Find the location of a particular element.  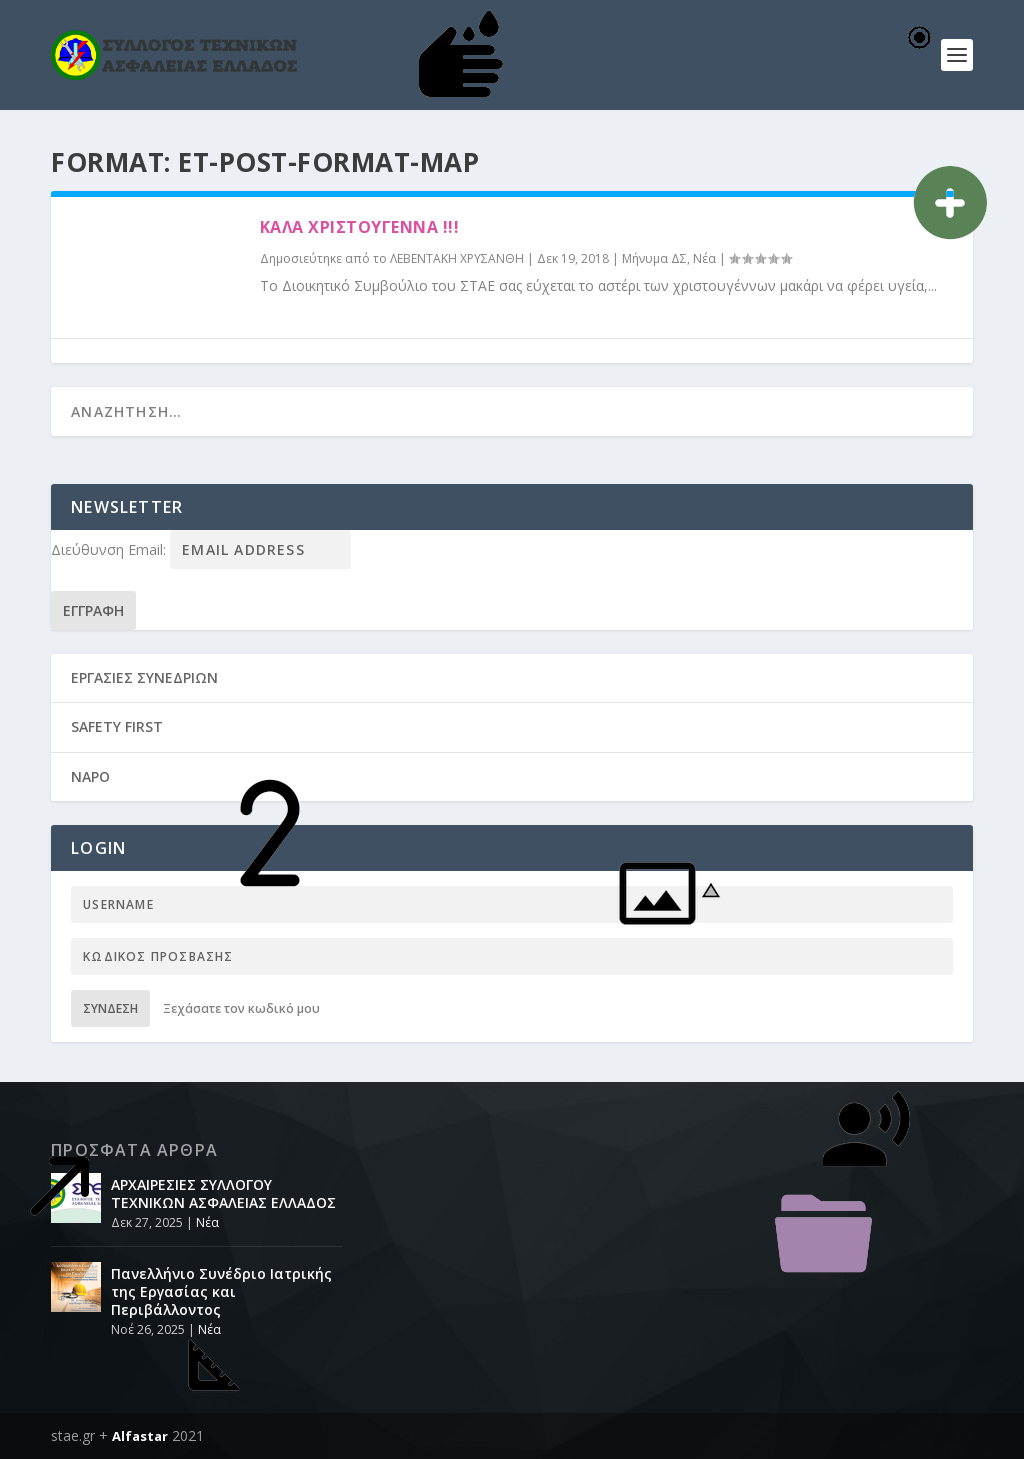

add a new item is located at coordinates (950, 203).